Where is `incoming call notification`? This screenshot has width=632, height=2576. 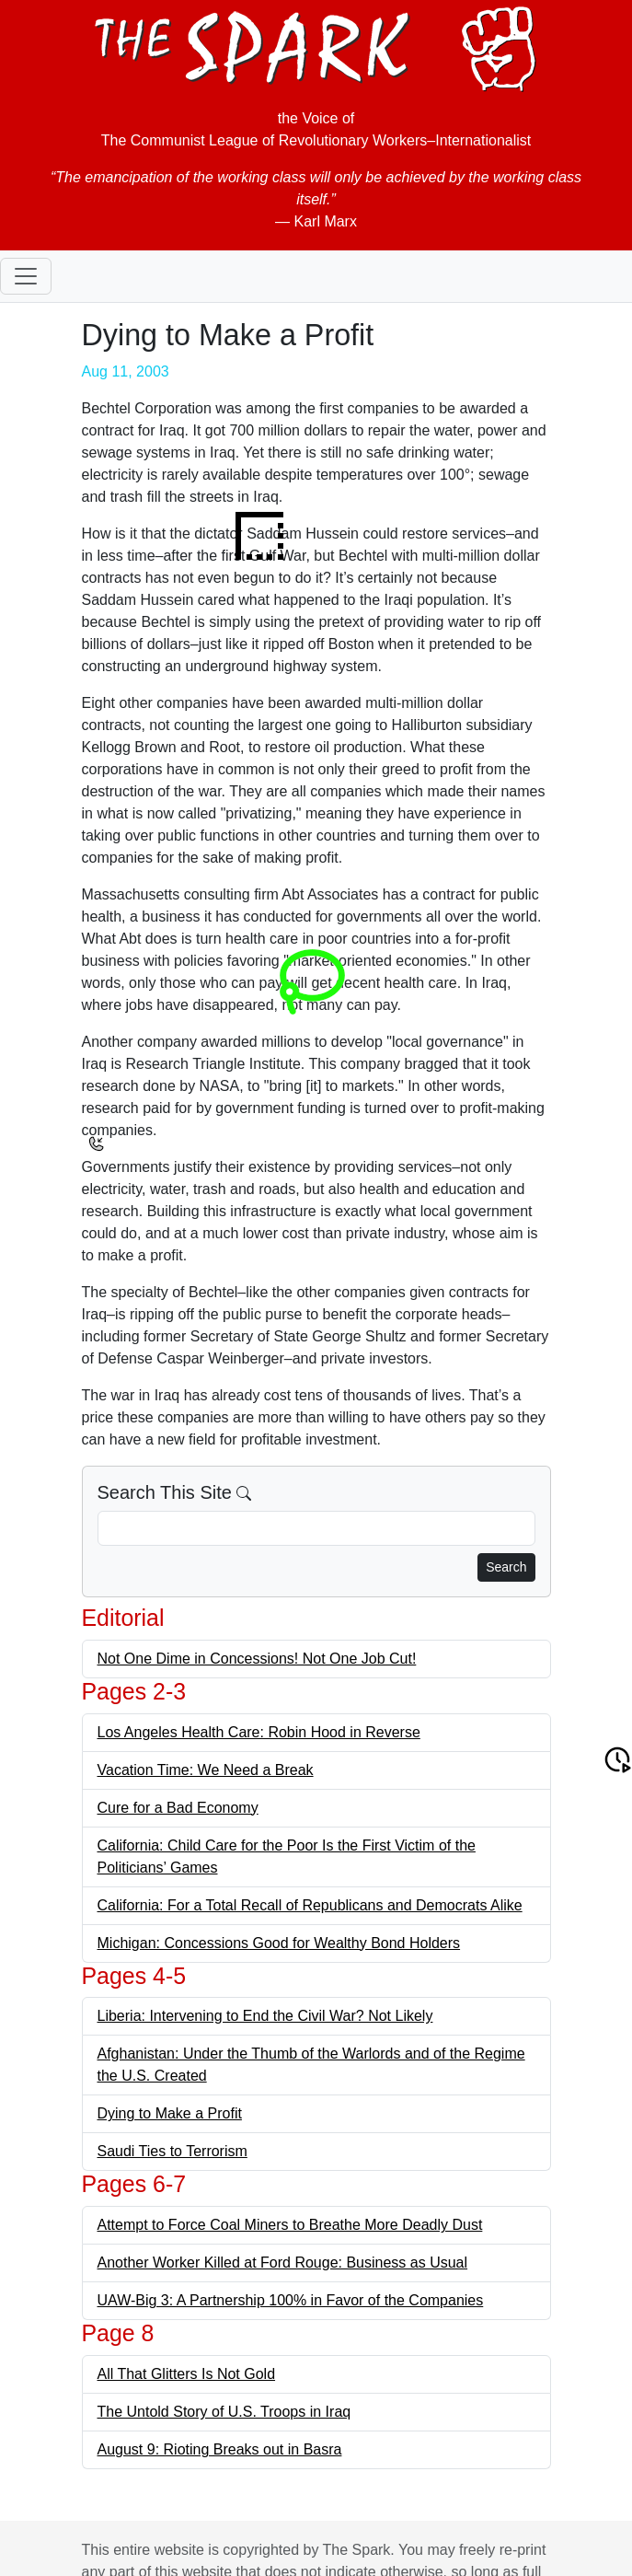
incoming call notification is located at coordinates (97, 1143).